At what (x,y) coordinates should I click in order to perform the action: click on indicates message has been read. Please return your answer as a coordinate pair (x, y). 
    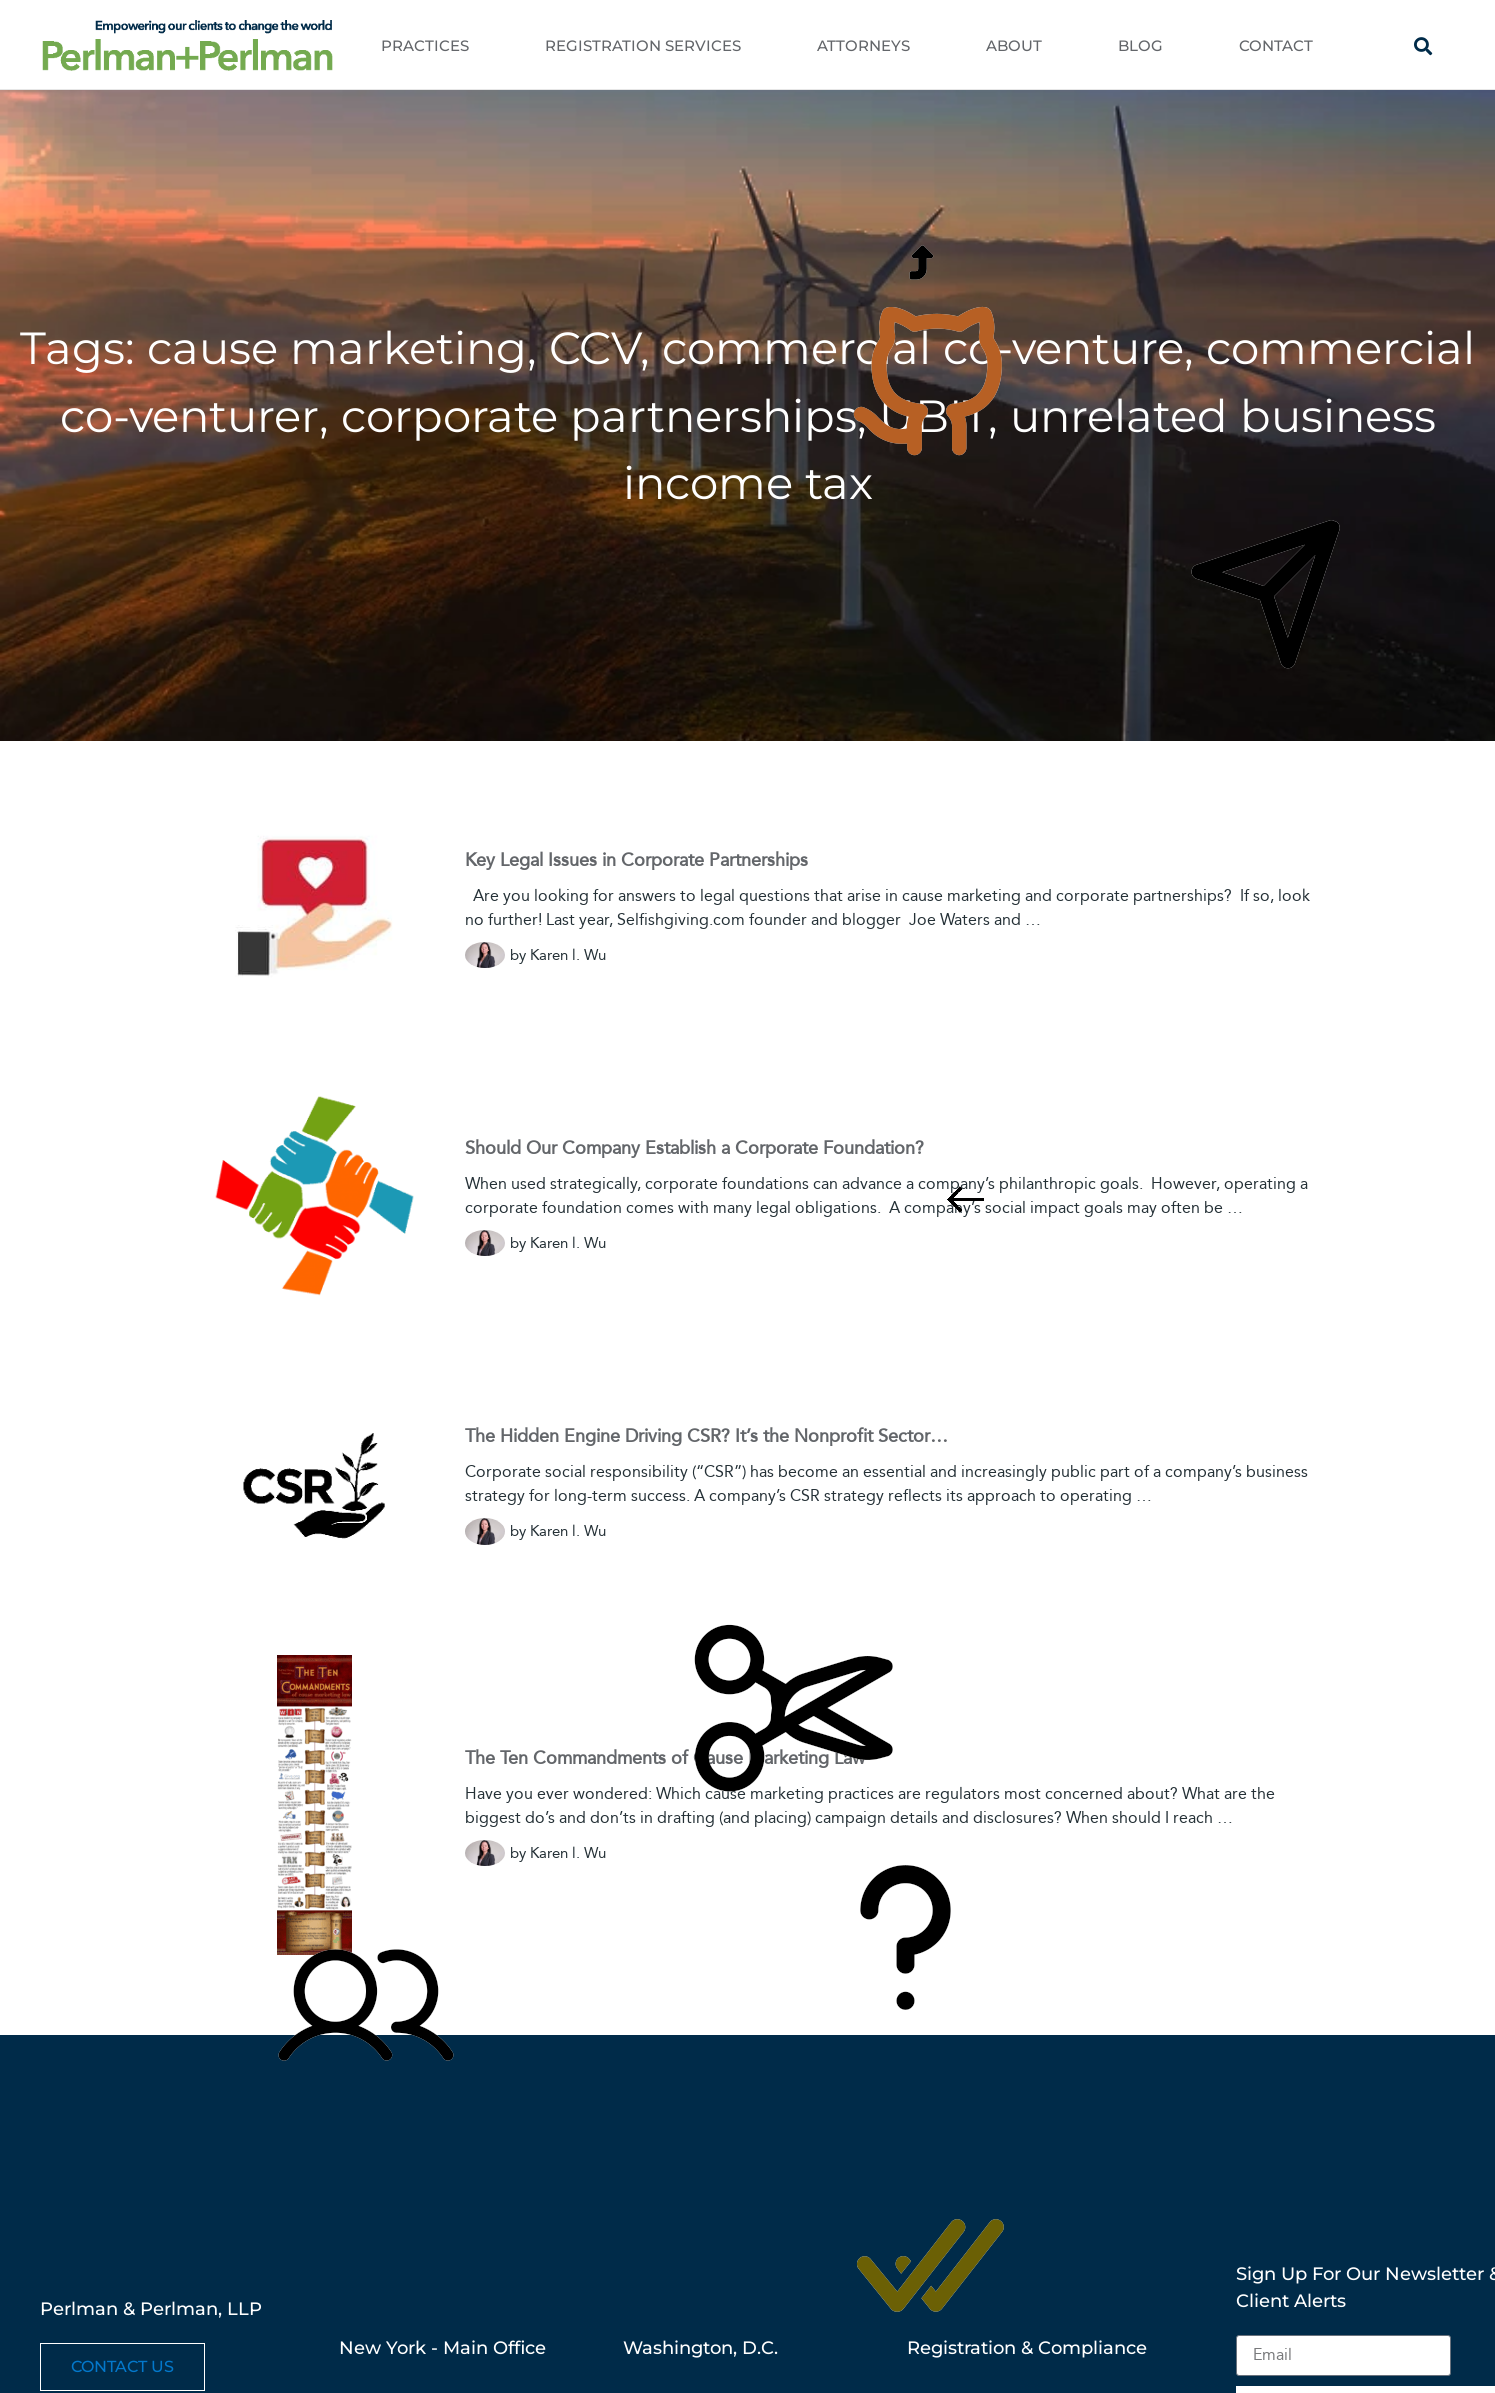
    Looking at the image, I should click on (926, 2265).